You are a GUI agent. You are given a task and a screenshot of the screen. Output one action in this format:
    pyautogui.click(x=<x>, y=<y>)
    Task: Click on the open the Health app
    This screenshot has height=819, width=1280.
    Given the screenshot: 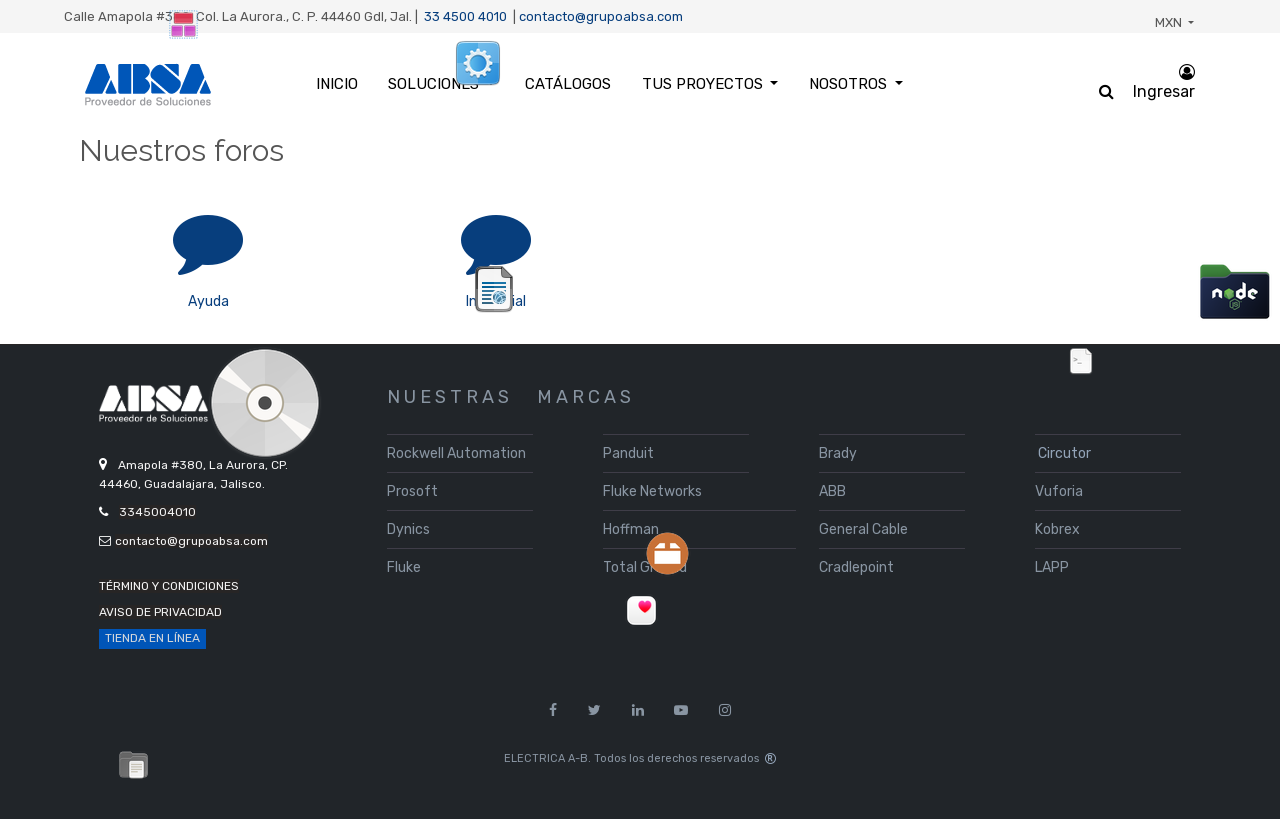 What is the action you would take?
    pyautogui.click(x=641, y=610)
    